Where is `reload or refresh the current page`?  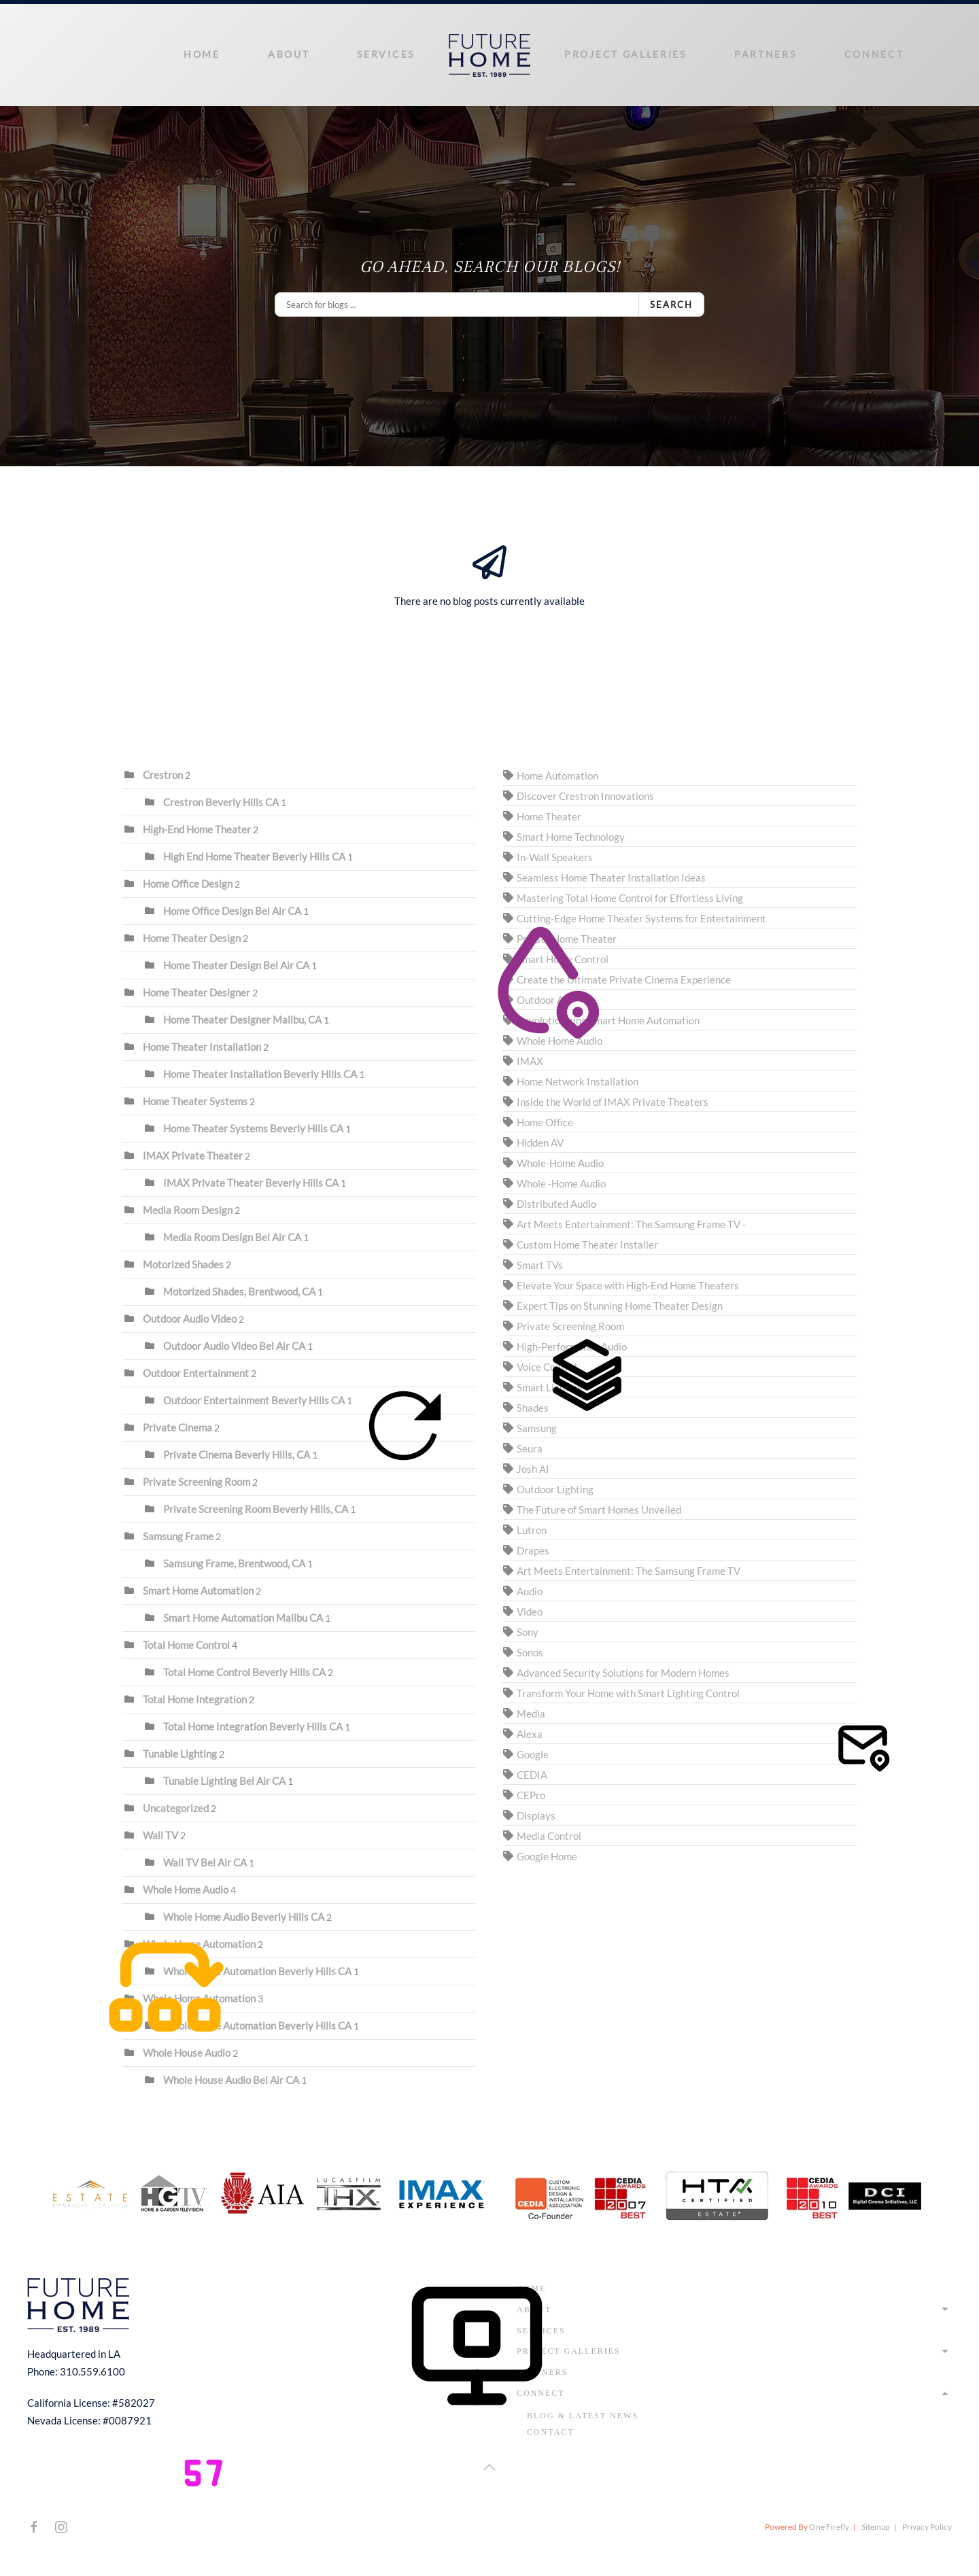
reload or refresh the current page is located at coordinates (406, 1425).